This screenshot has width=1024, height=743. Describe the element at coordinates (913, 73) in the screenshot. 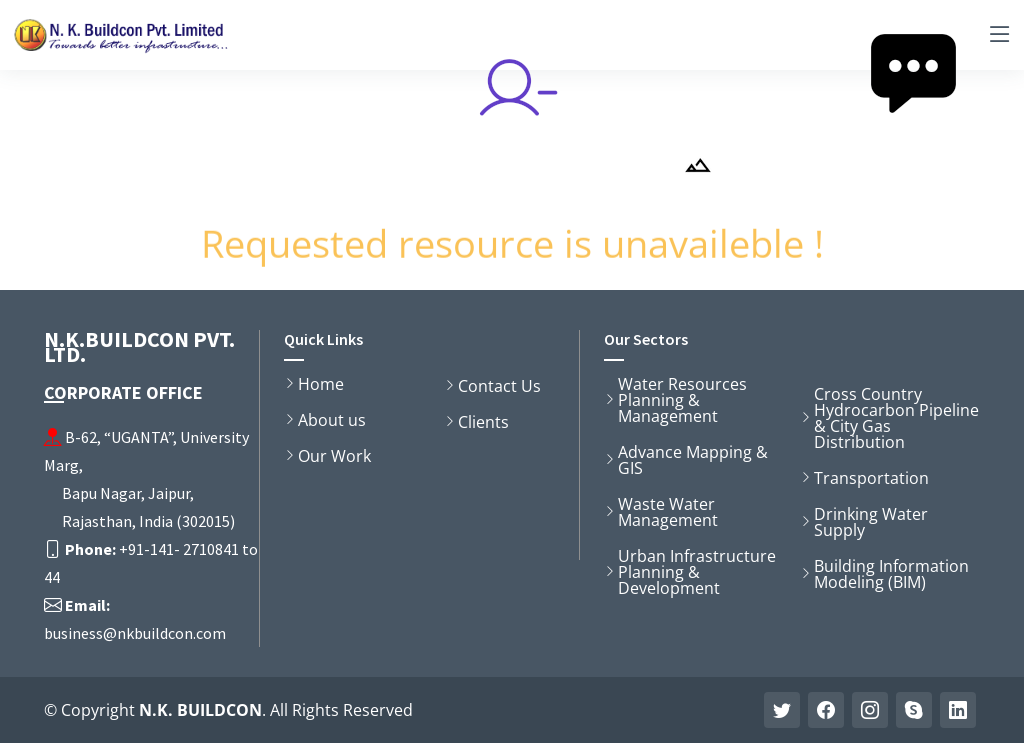

I see `open chat or messaging` at that location.